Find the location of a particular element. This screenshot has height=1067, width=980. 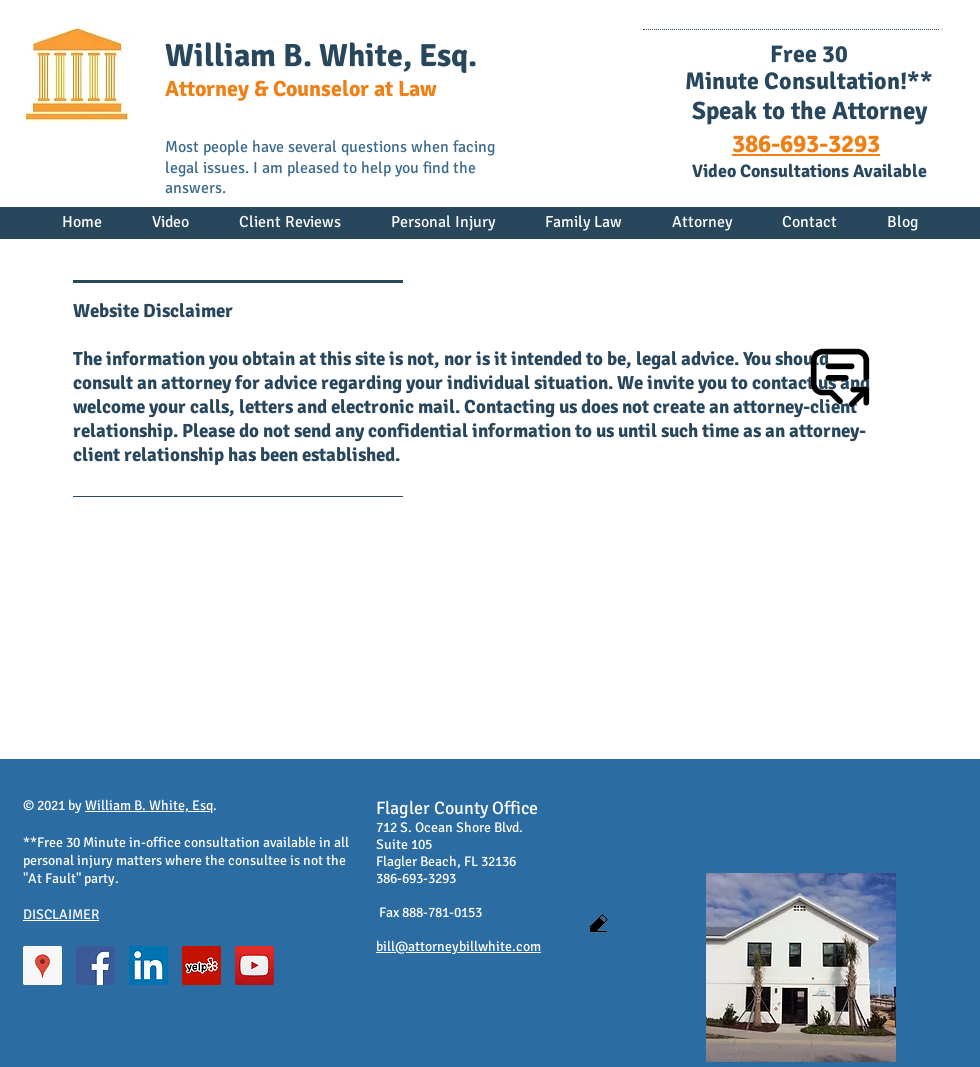

edit text or content is located at coordinates (598, 923).